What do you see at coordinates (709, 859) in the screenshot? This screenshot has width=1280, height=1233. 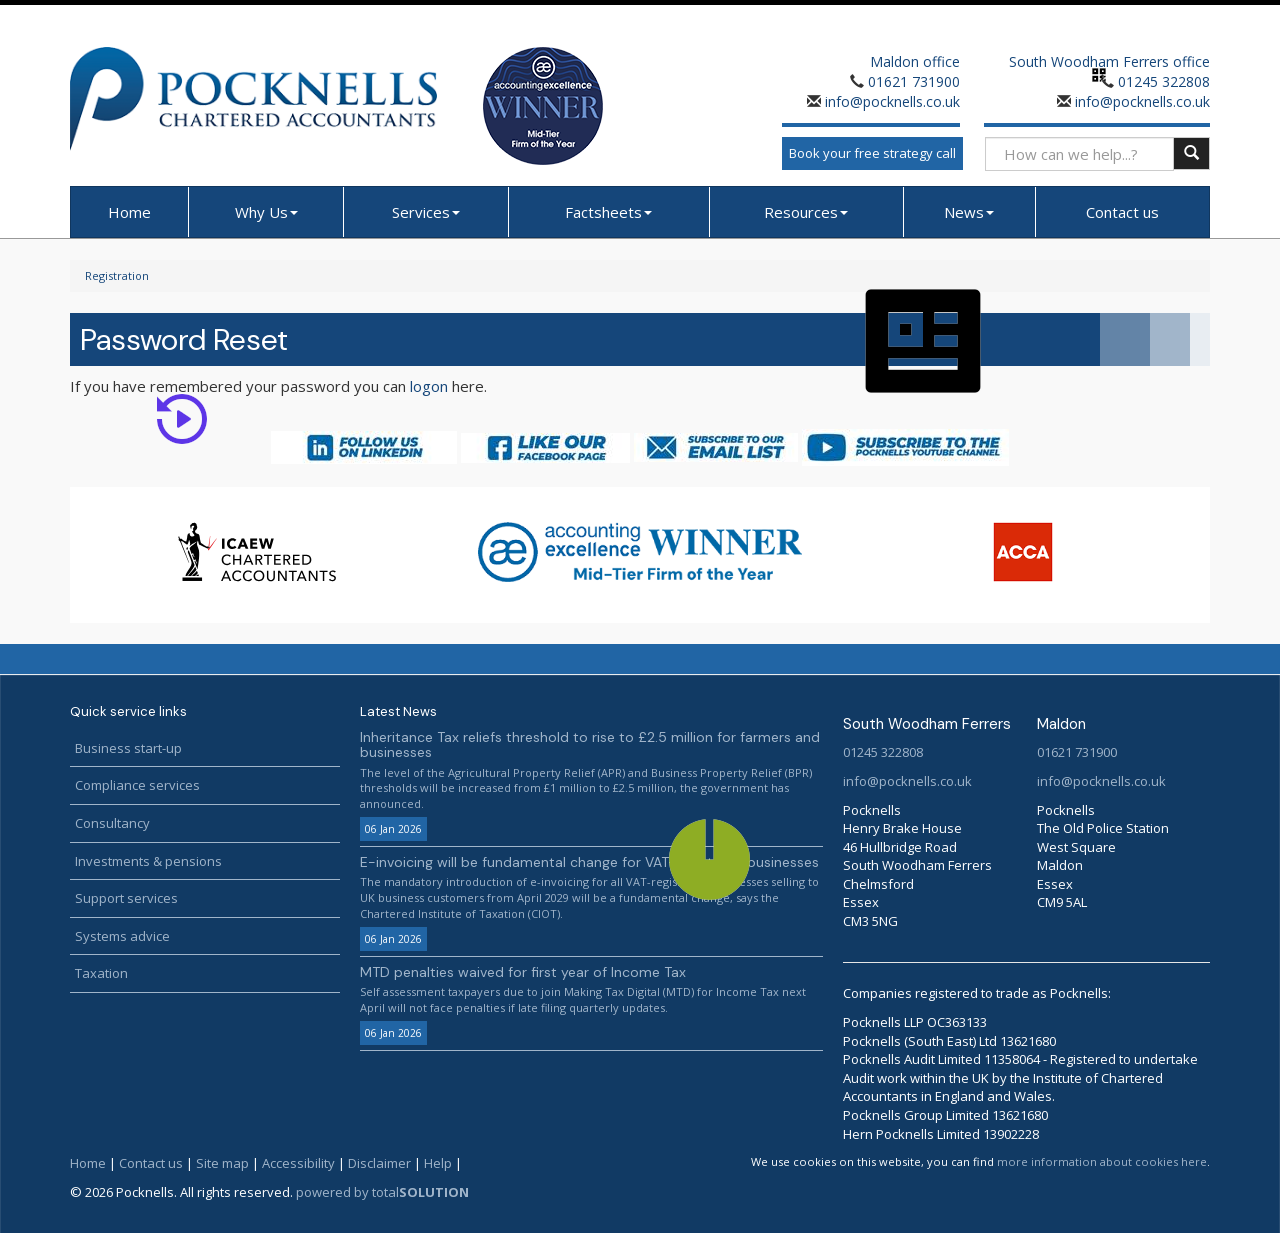 I see `power off or shut down the device` at bounding box center [709, 859].